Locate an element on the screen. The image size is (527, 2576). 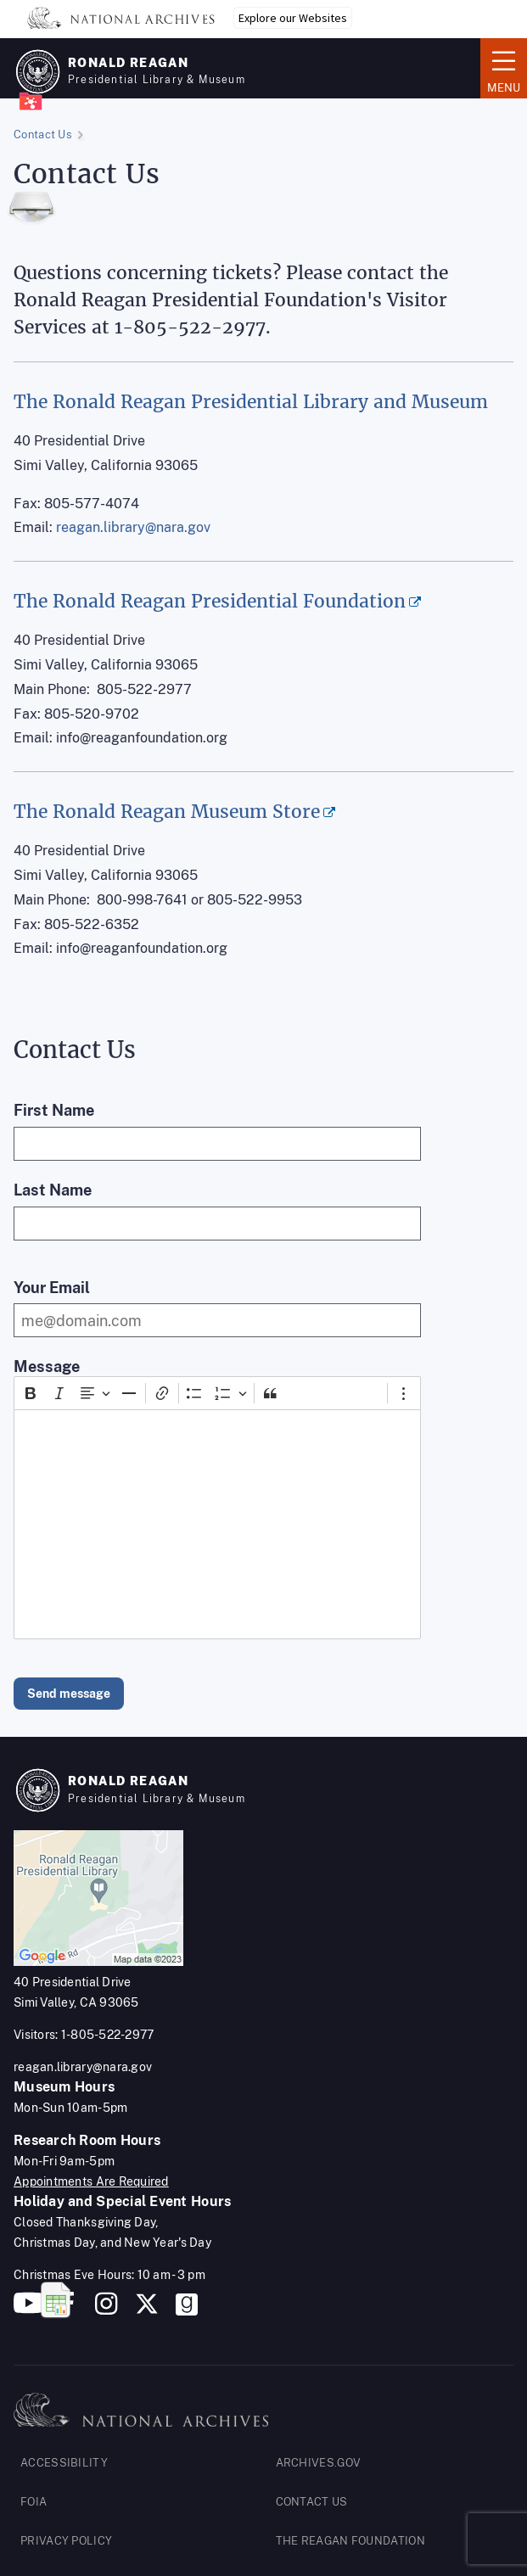
open folder containing mindmap files is located at coordinates (31, 102).